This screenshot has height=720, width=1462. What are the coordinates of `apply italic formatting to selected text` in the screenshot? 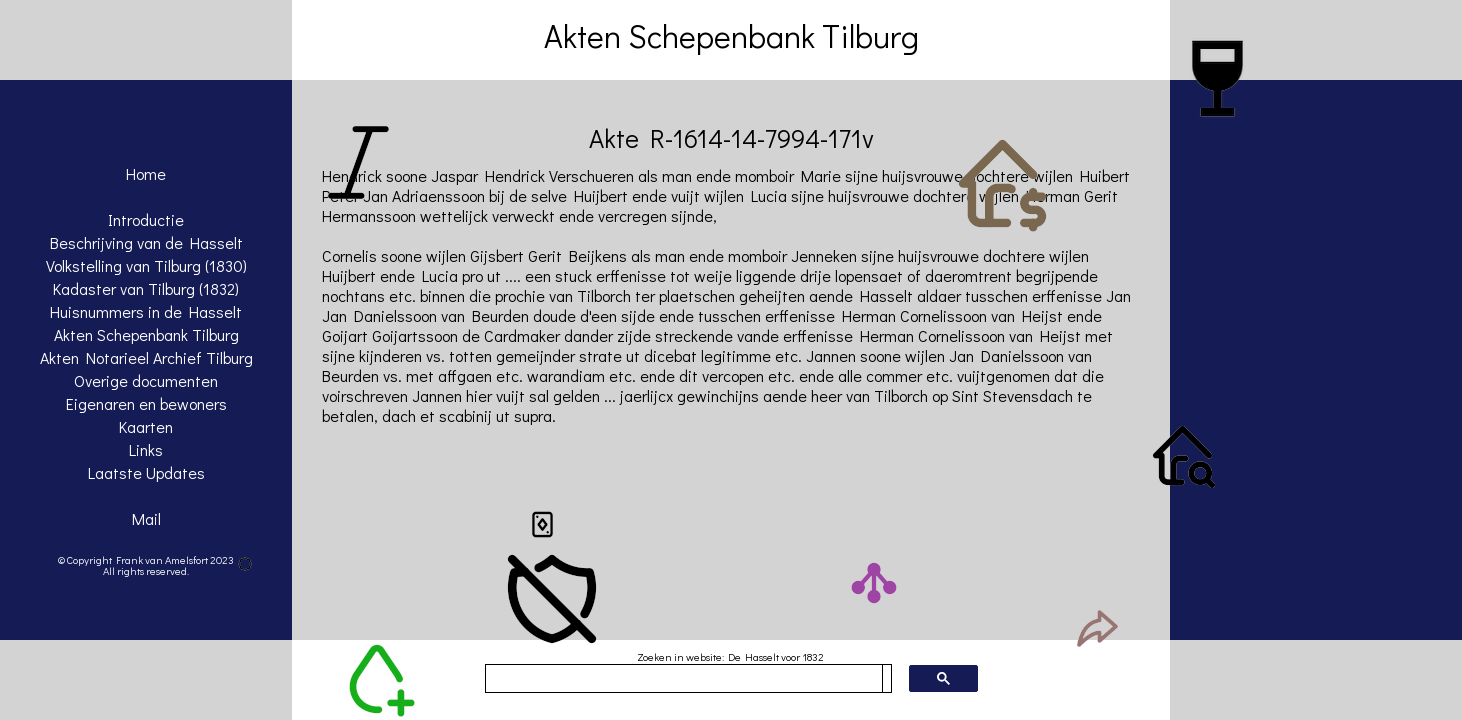 It's located at (358, 162).